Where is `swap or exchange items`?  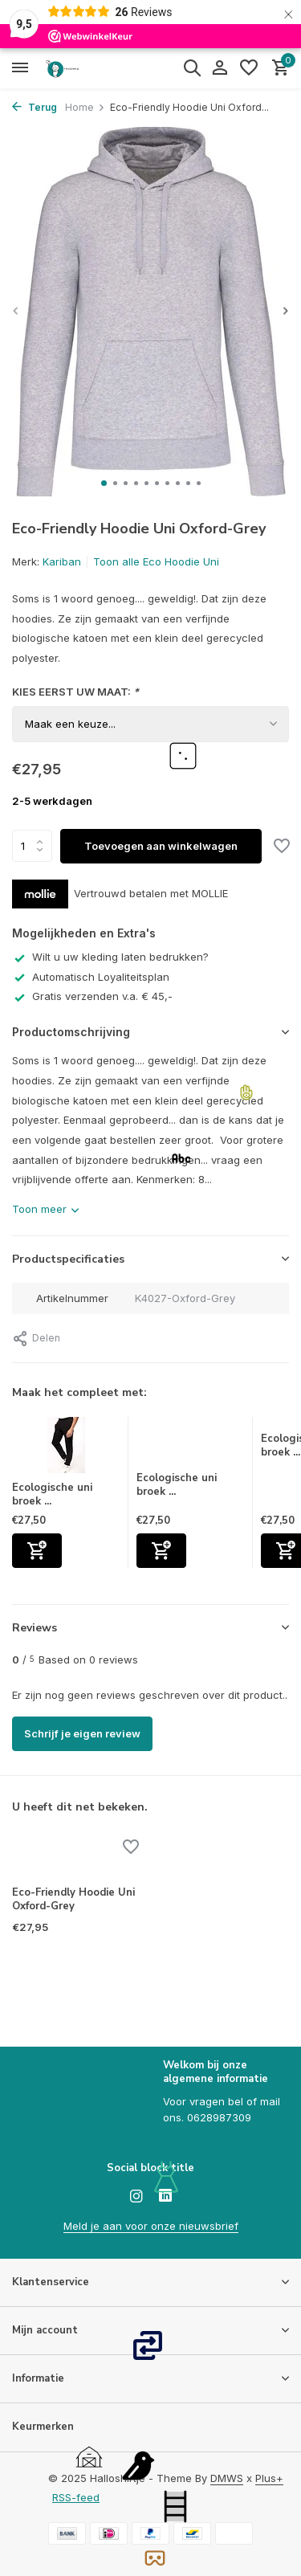
swap or exchange items is located at coordinates (148, 2345).